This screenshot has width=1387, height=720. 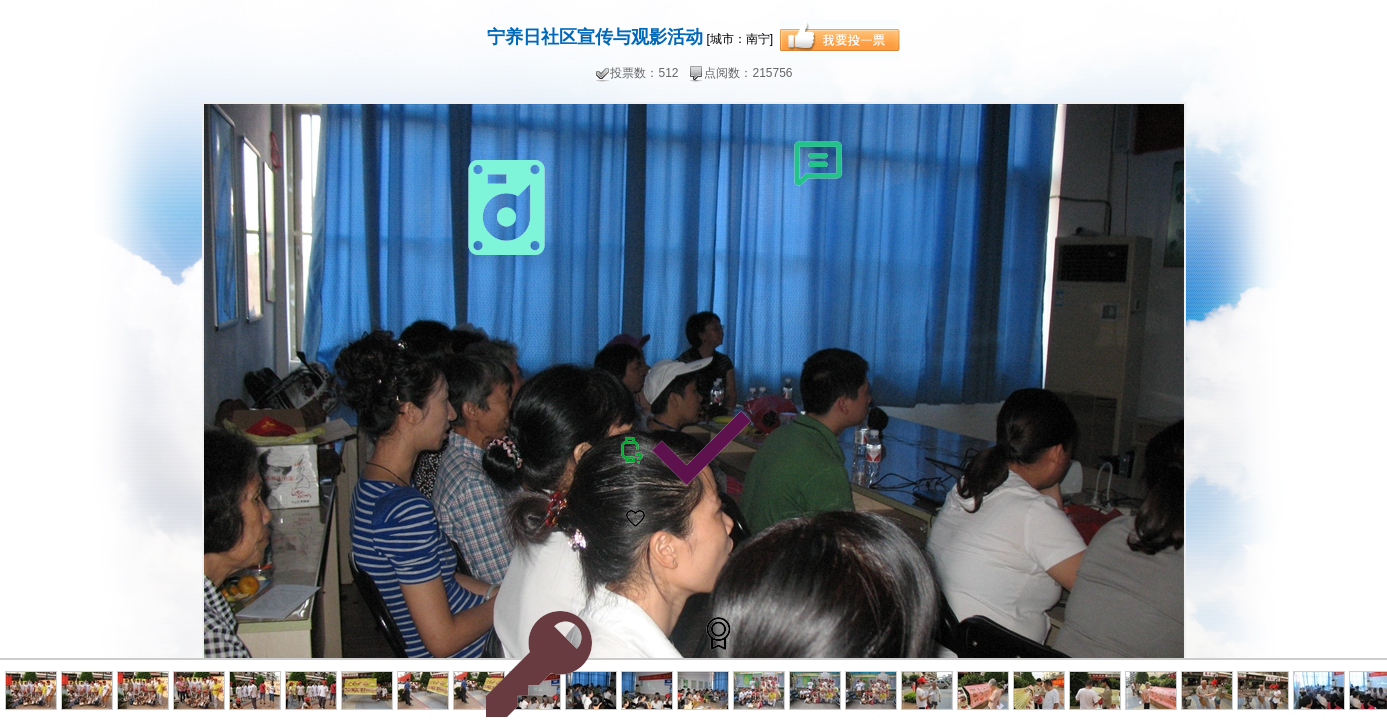 I want to click on add to favorites, so click(x=635, y=518).